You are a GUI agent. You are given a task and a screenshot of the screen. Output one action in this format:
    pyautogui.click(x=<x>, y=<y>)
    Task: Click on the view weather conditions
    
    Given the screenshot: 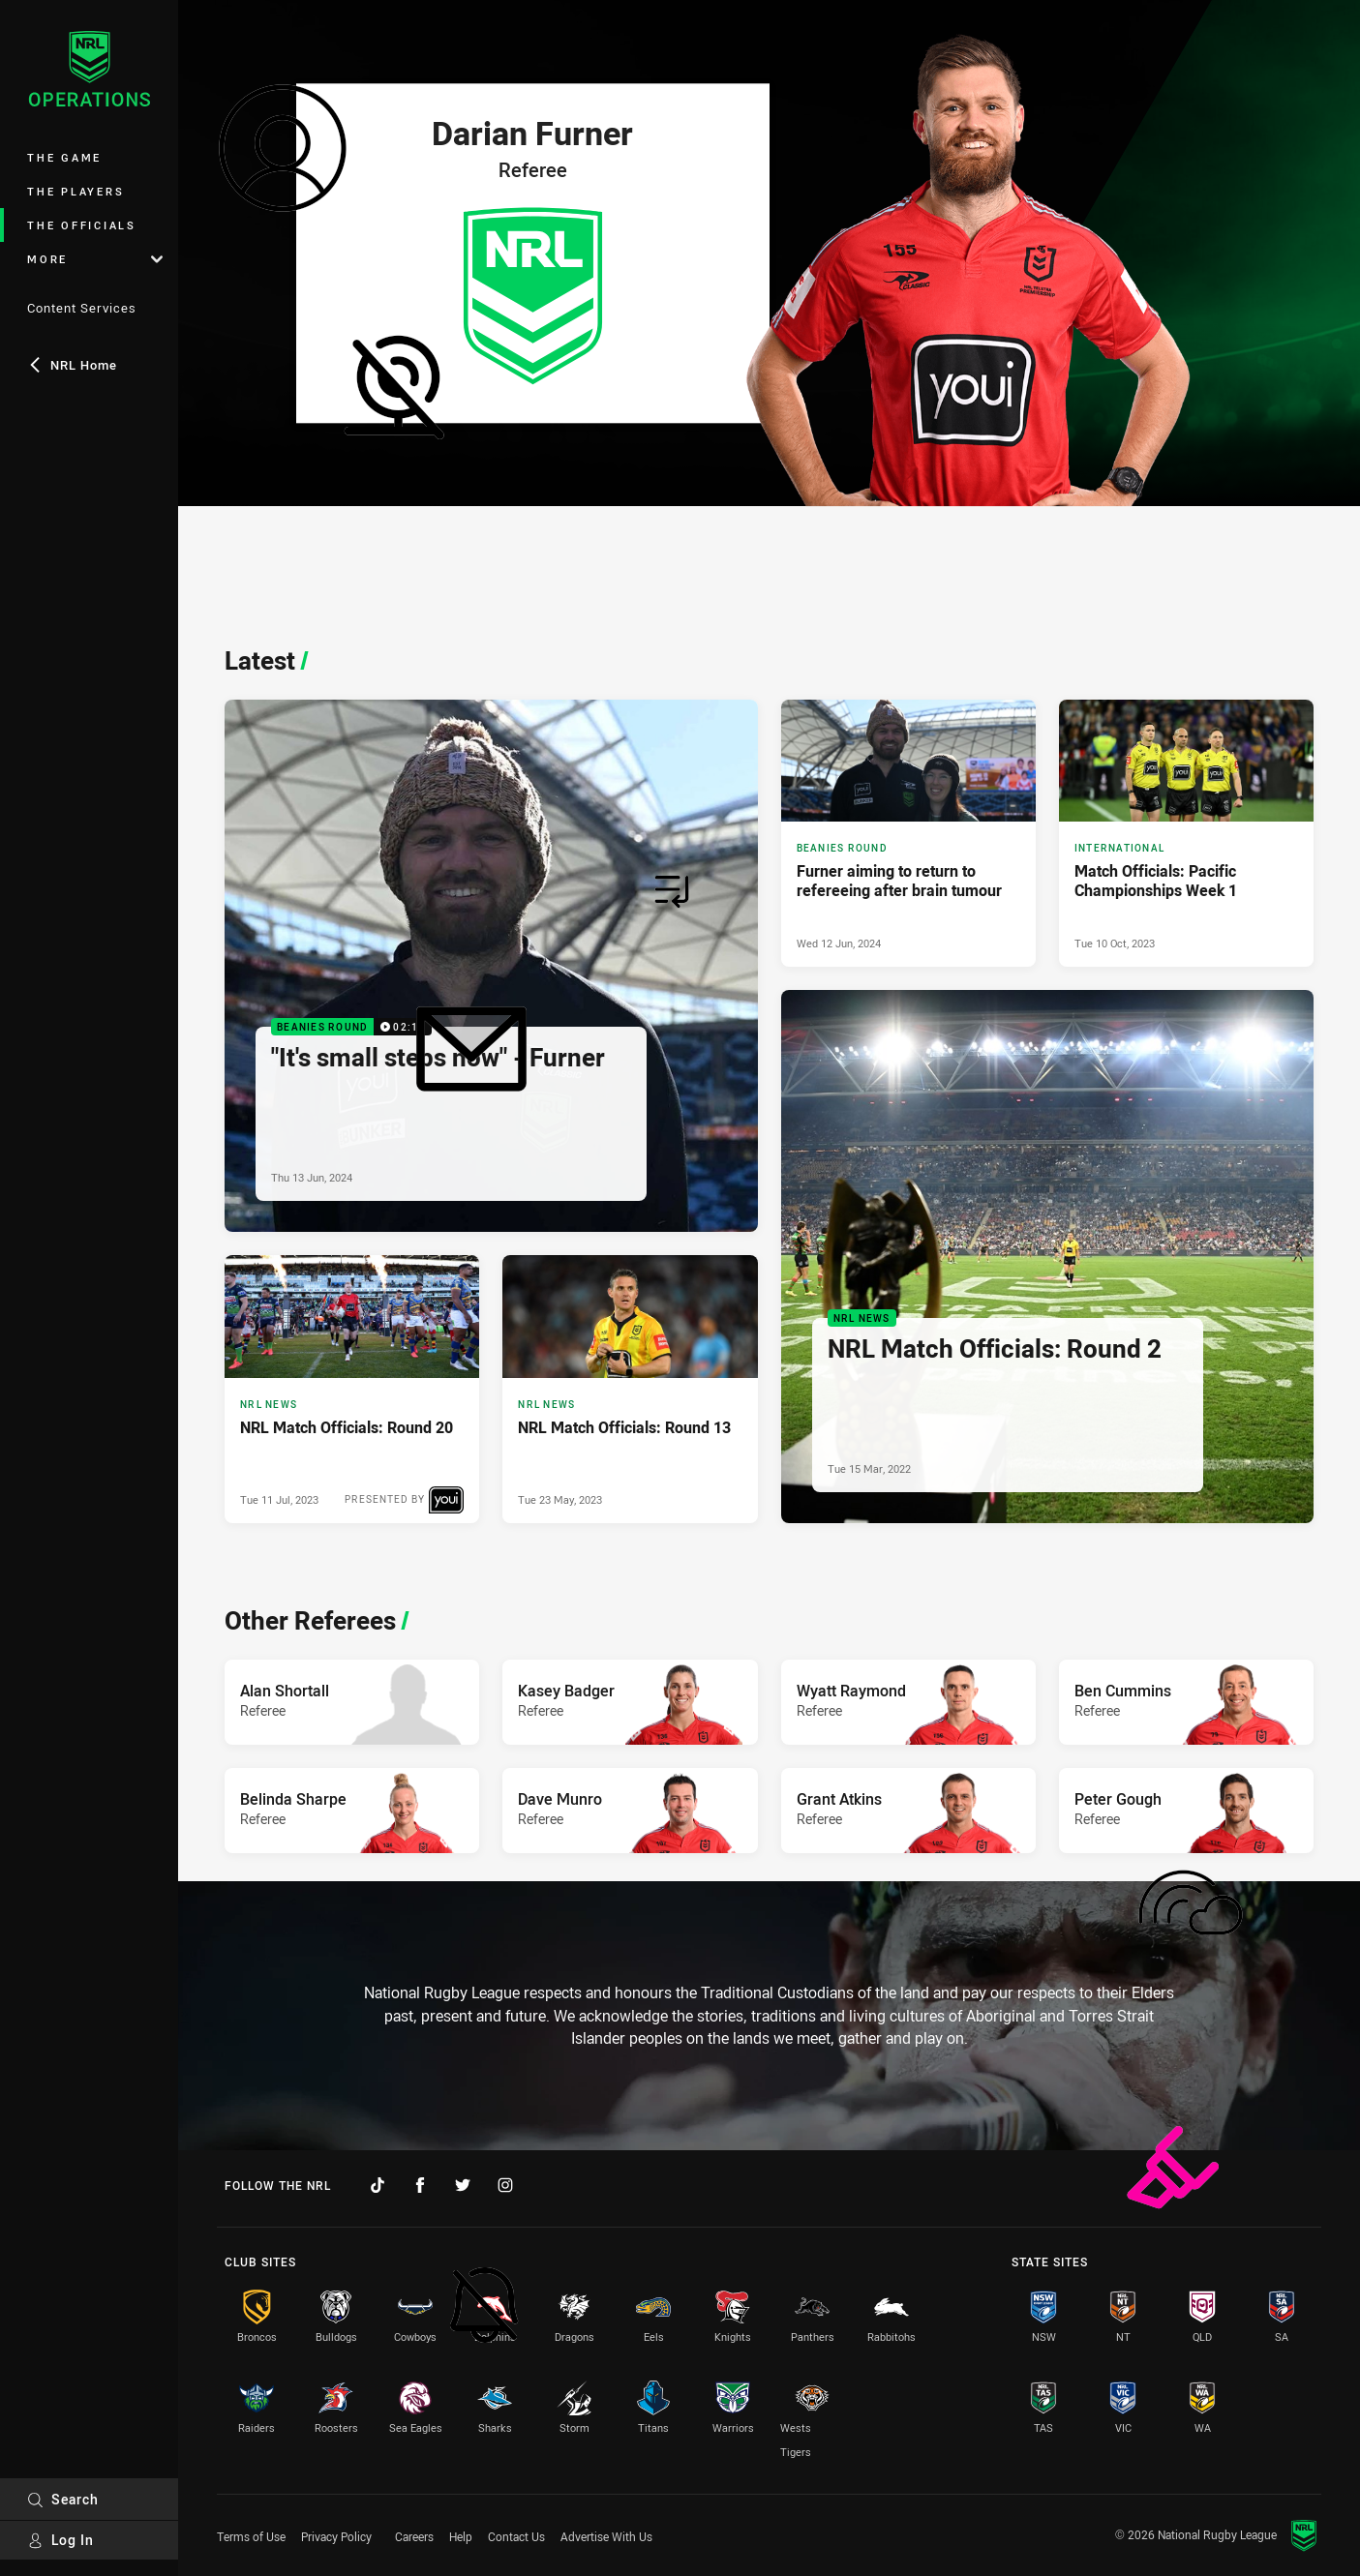 What is the action you would take?
    pyautogui.click(x=1191, y=1901)
    